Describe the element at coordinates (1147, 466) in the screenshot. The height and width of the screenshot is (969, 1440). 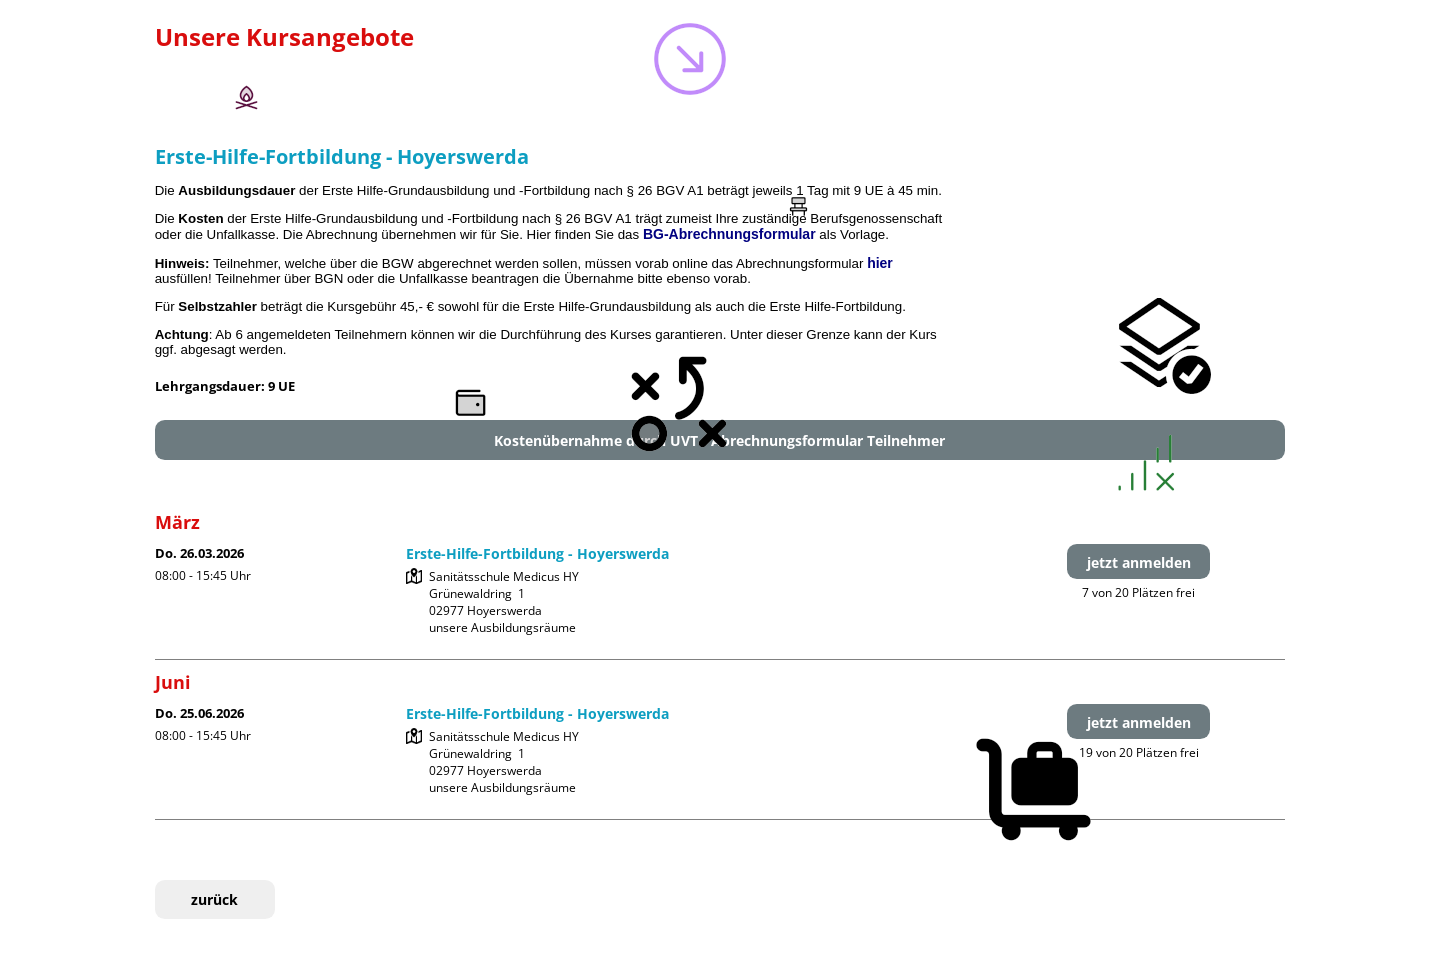
I see `no cellular signal available` at that location.